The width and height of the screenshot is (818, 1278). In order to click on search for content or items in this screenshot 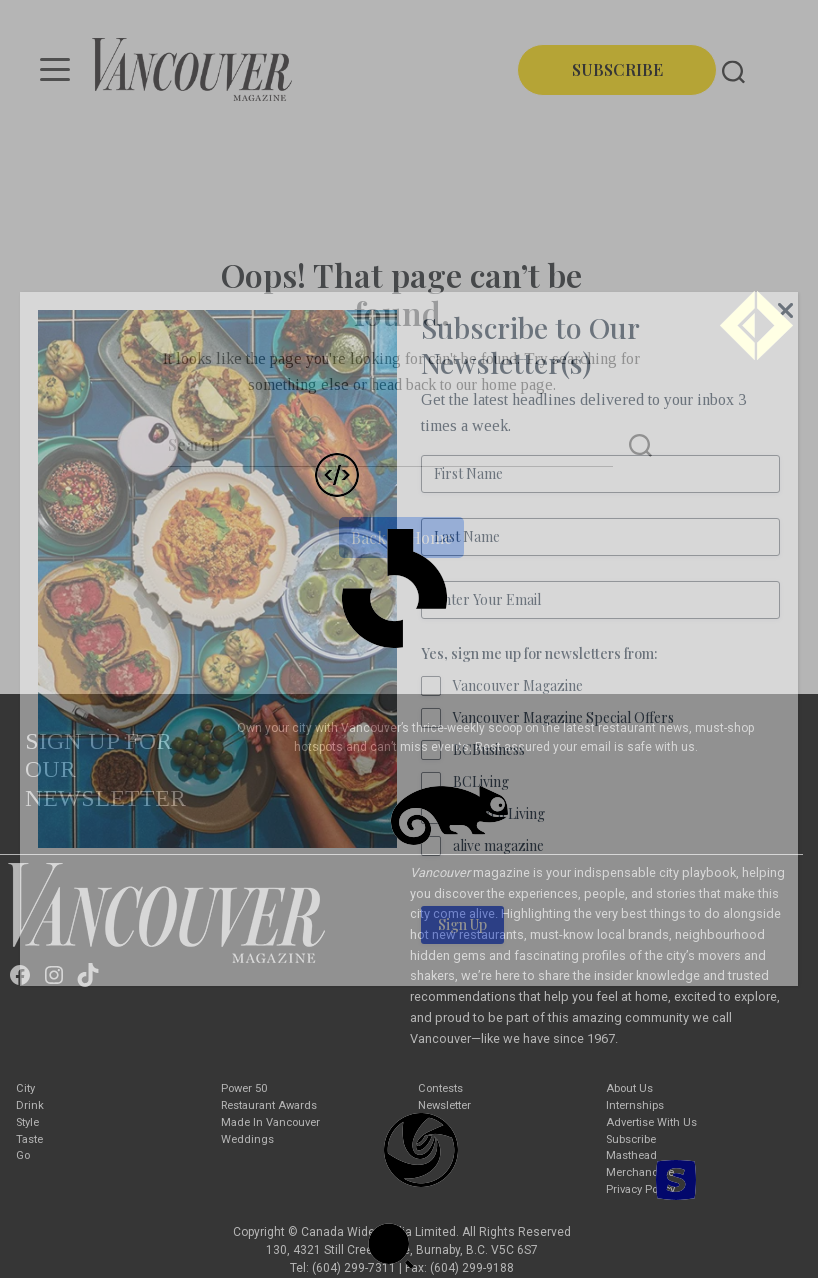, I will do `click(391, 1246)`.